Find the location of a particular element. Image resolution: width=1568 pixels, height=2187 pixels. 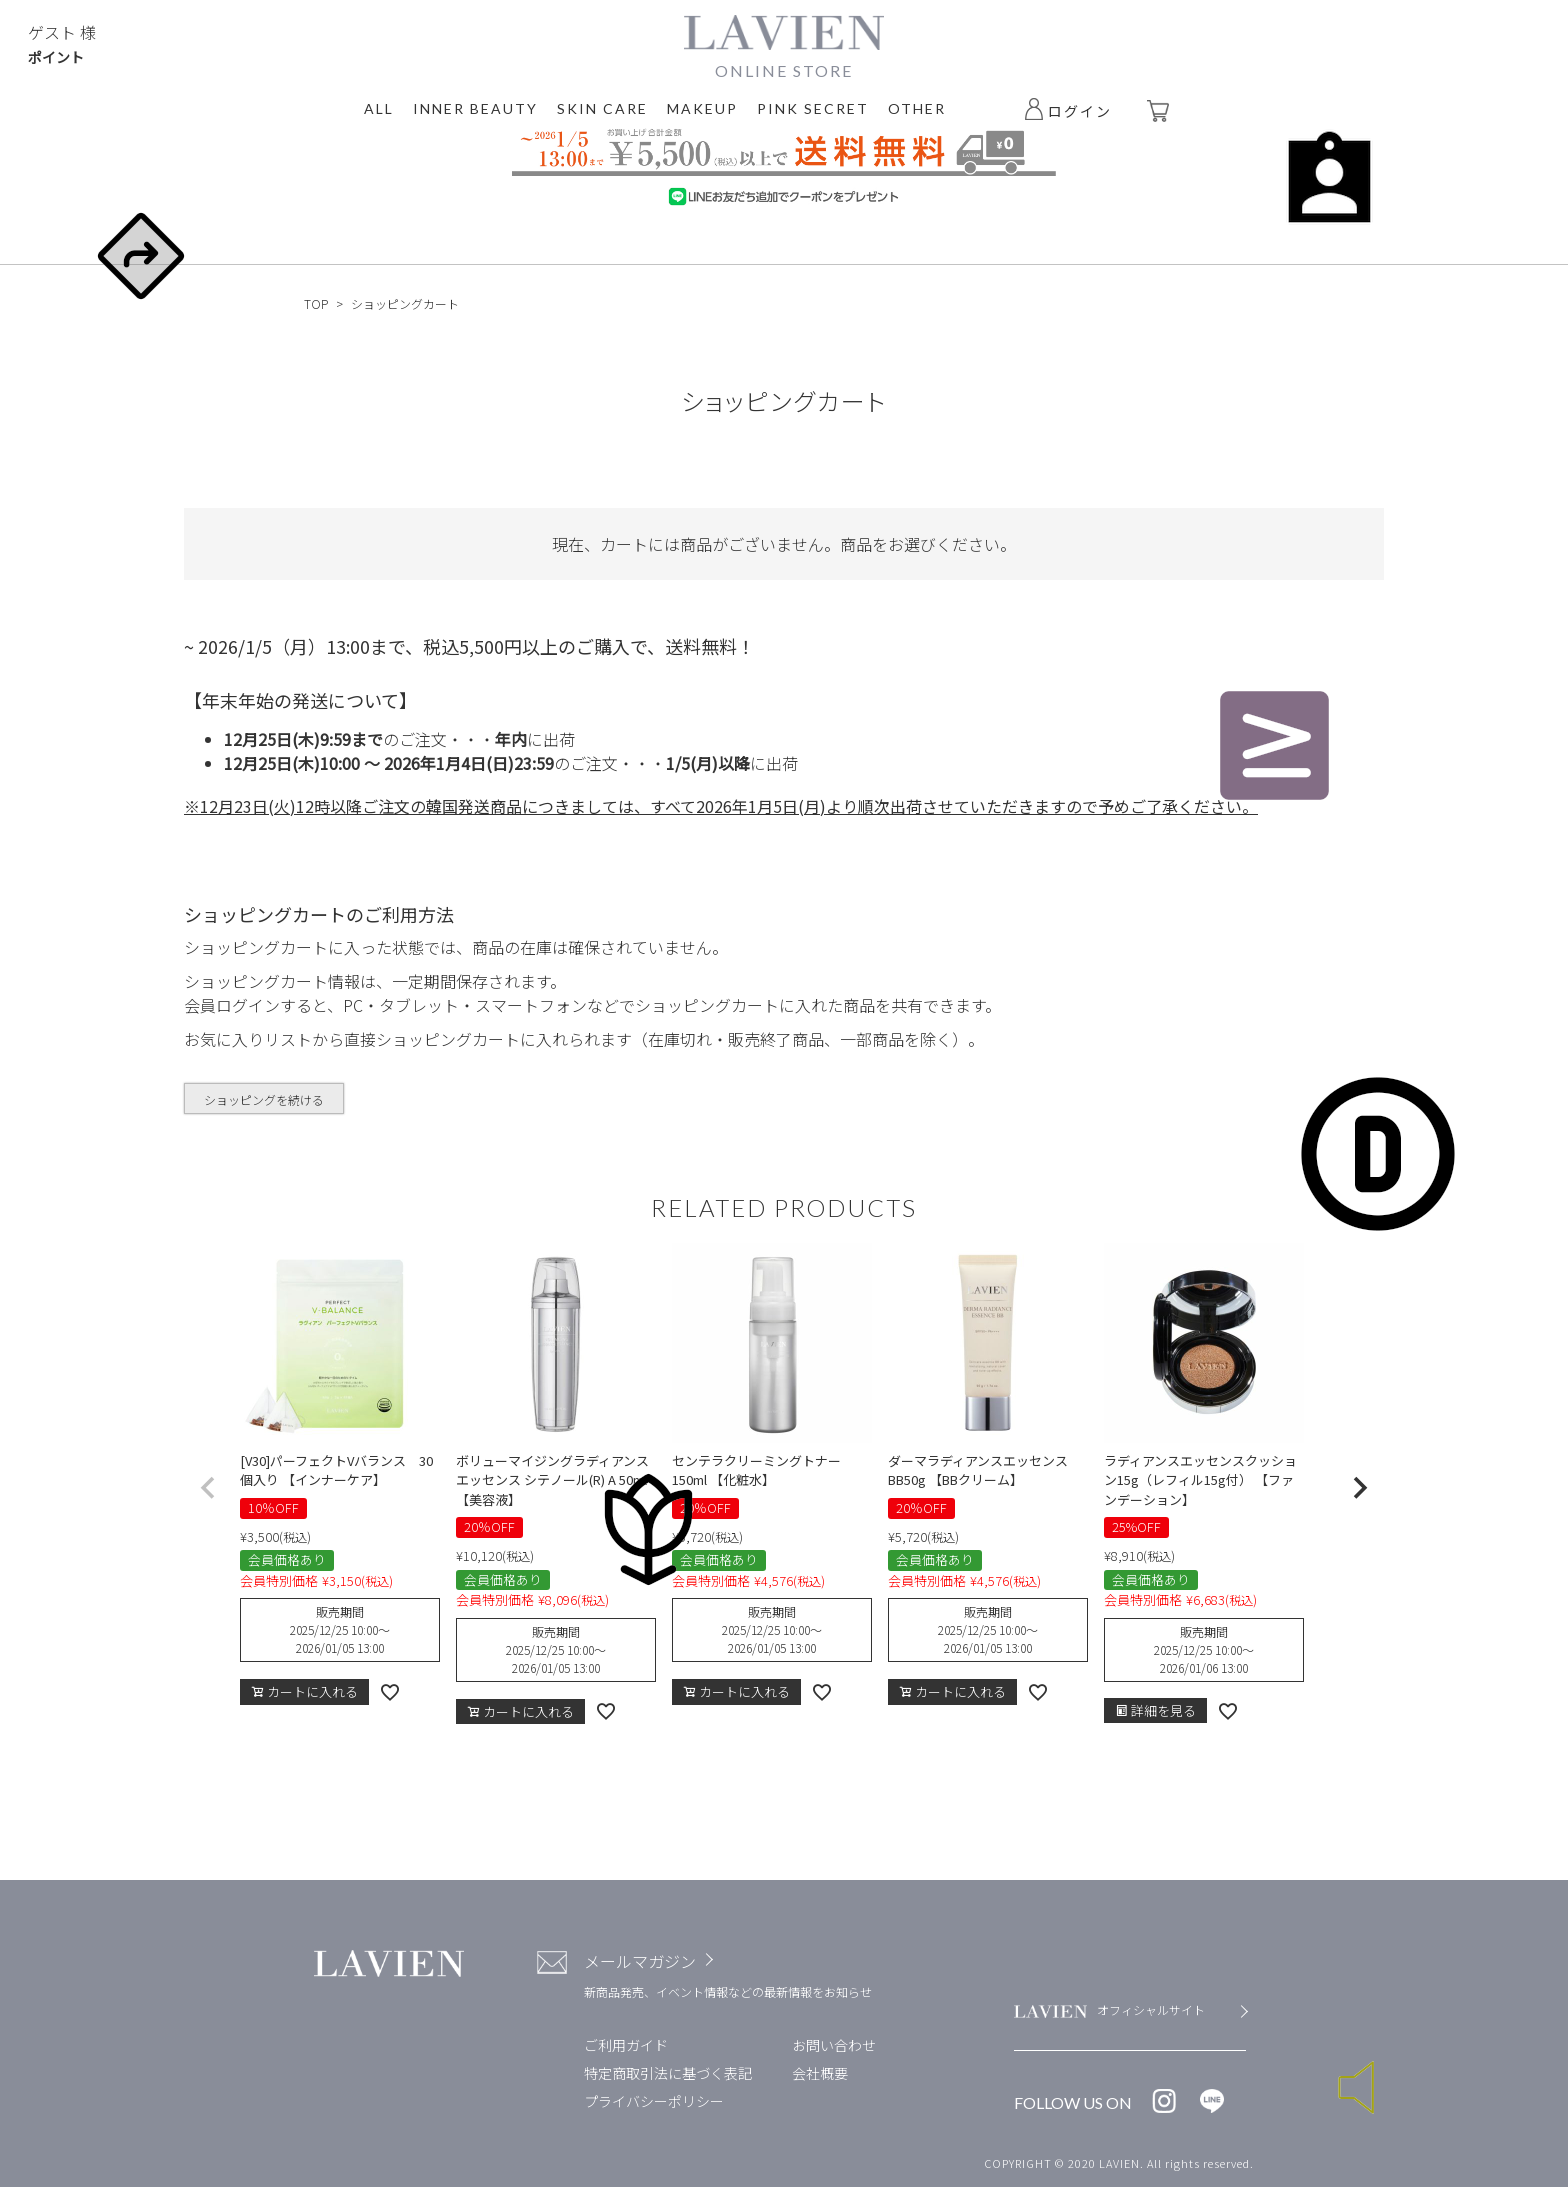

indicates a turn or direction in navigation is located at coordinates (141, 256).